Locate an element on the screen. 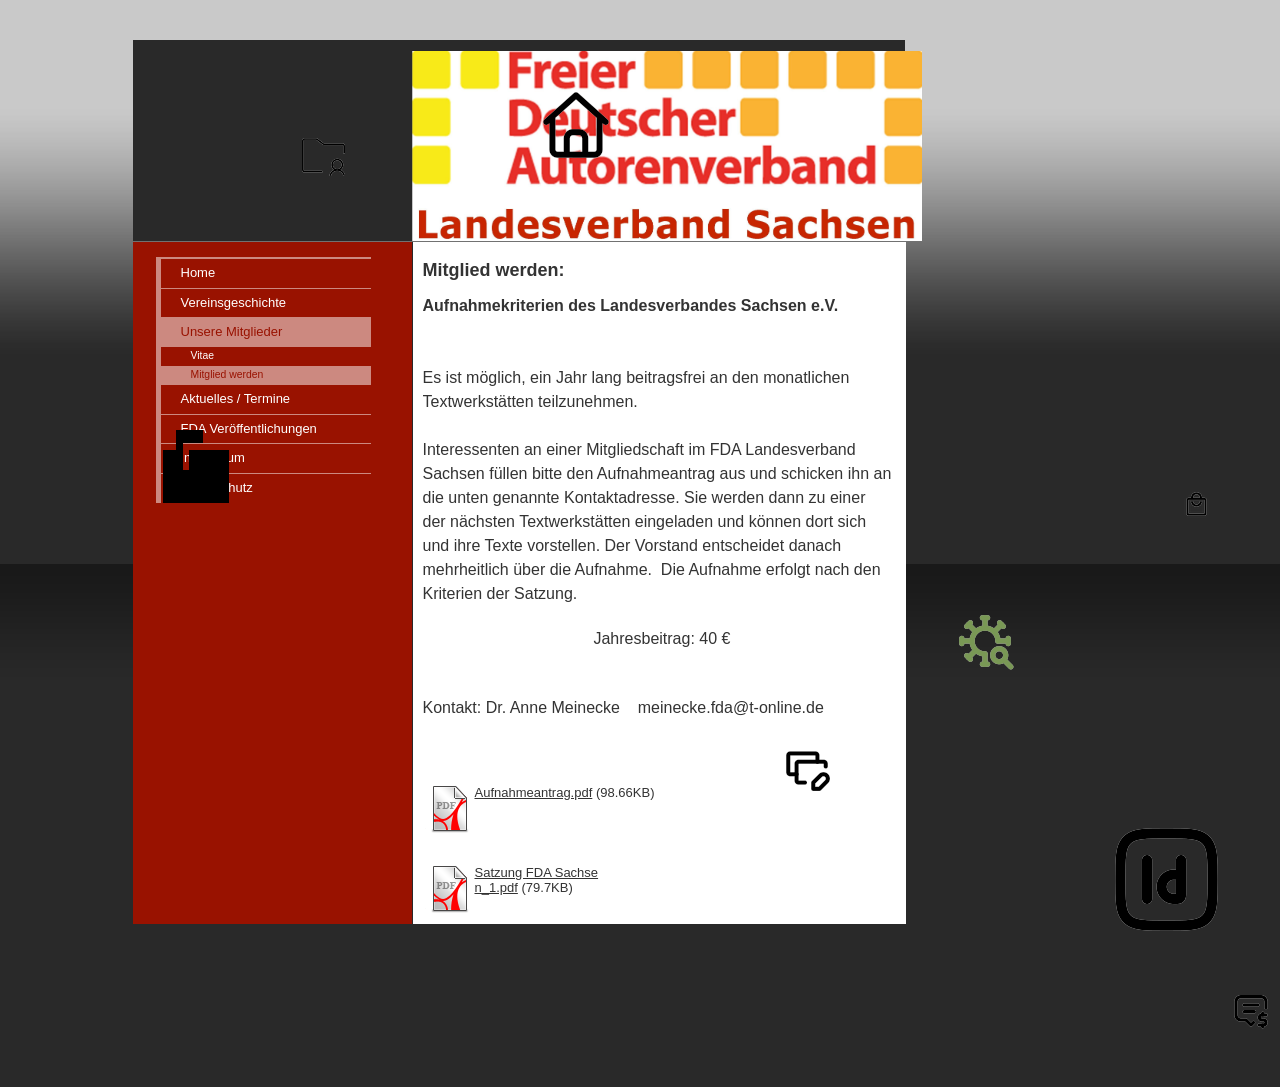 The height and width of the screenshot is (1087, 1280). access user-specific files or documents is located at coordinates (323, 154).